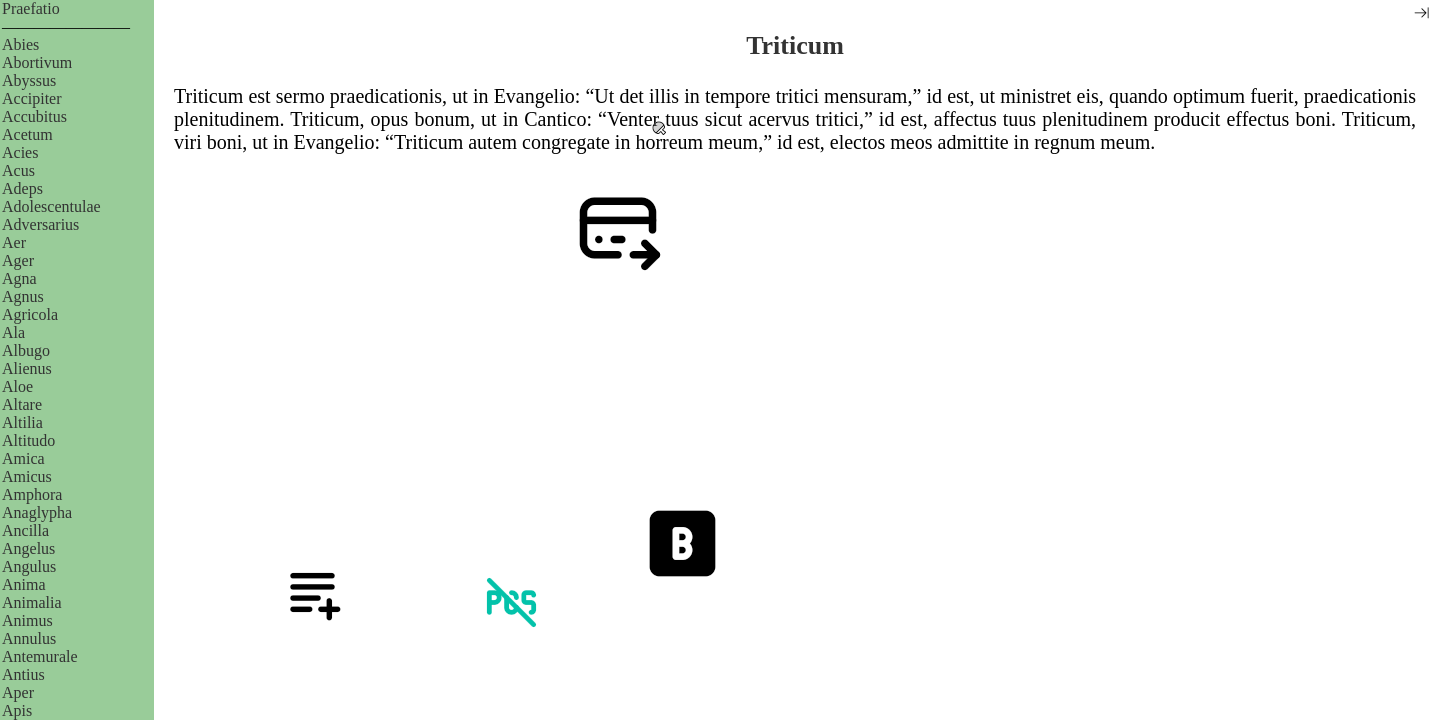 The height and width of the screenshot is (720, 1440). What do you see at coordinates (618, 228) in the screenshot?
I see `make a payment with saved card` at bounding box center [618, 228].